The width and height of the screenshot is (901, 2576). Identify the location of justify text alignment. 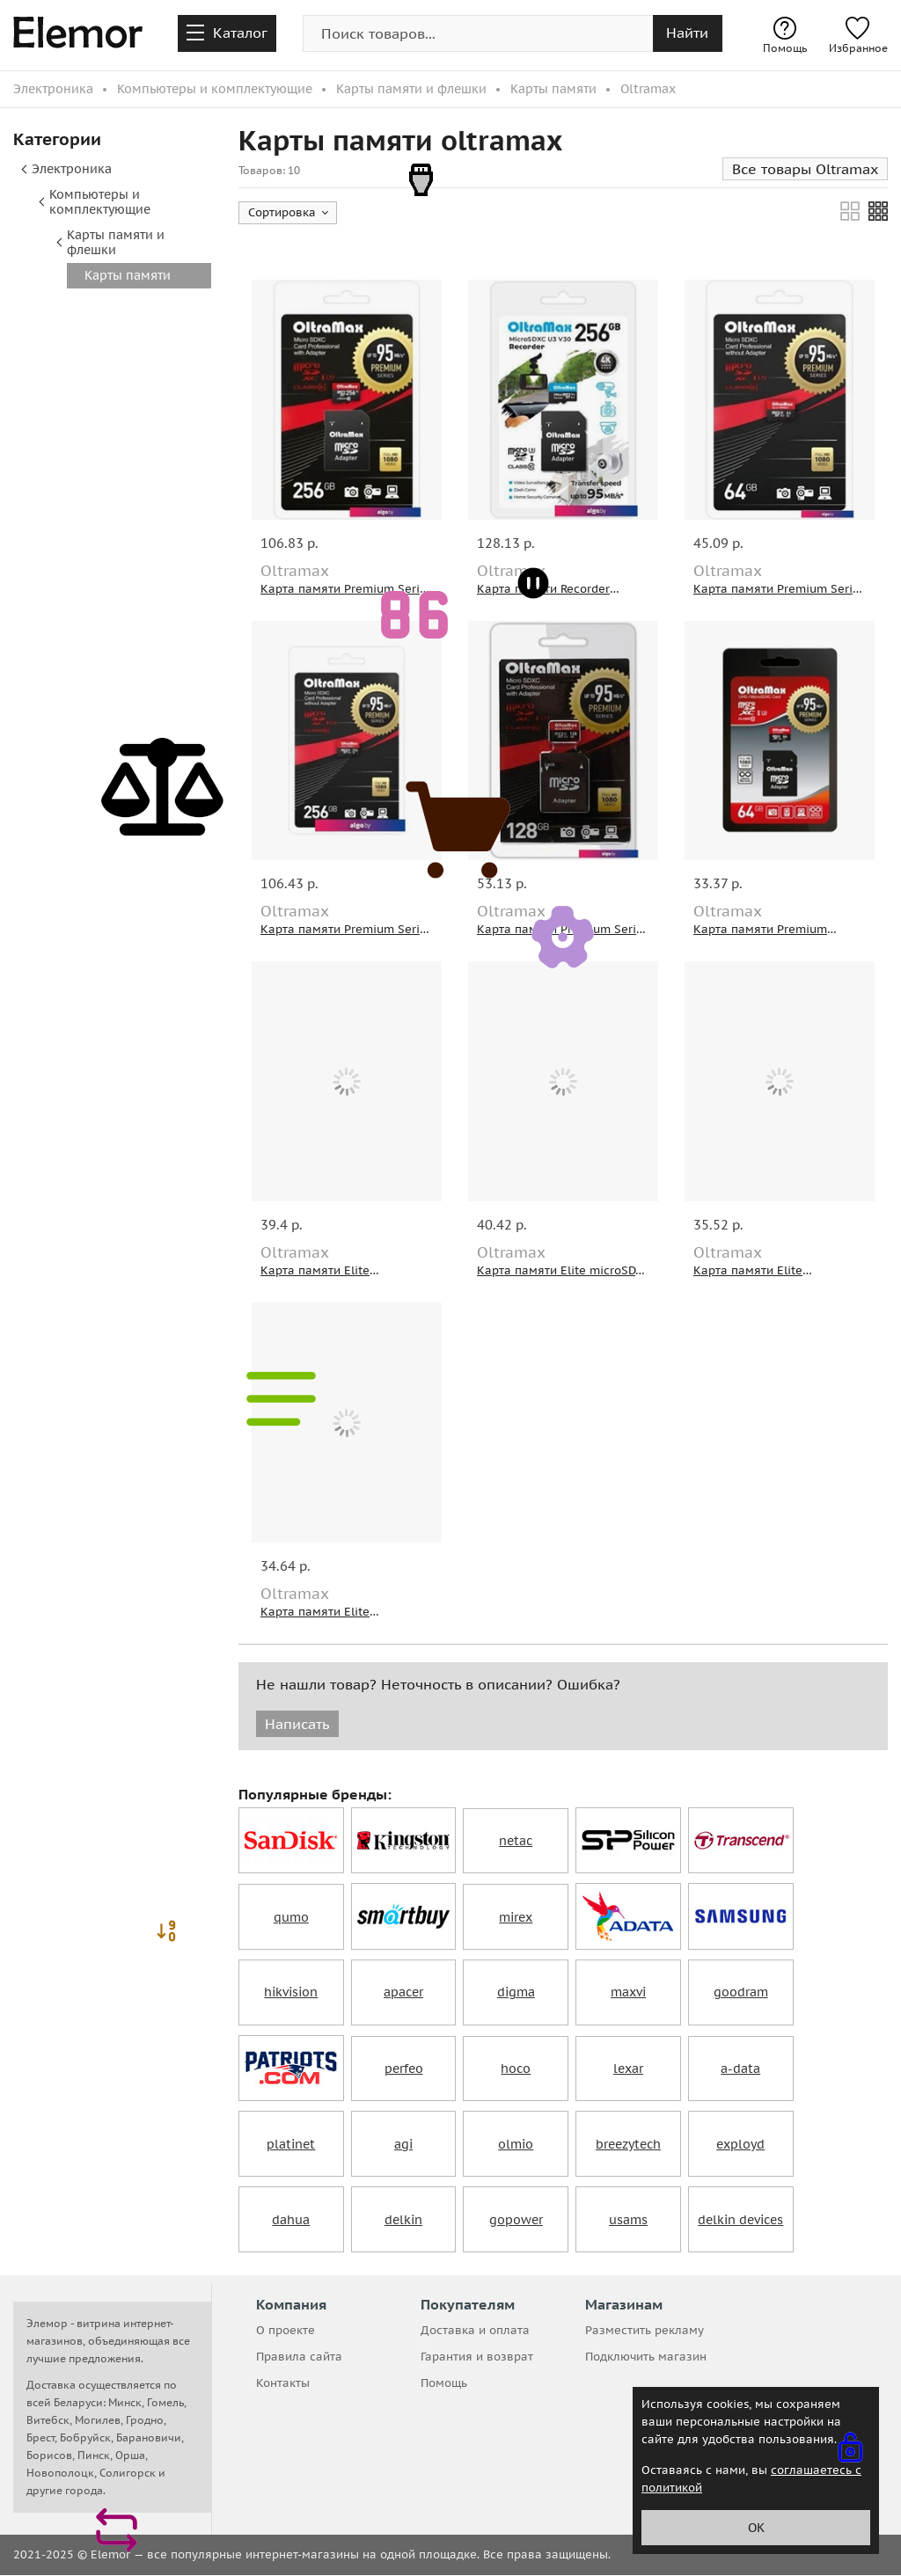
(281, 1398).